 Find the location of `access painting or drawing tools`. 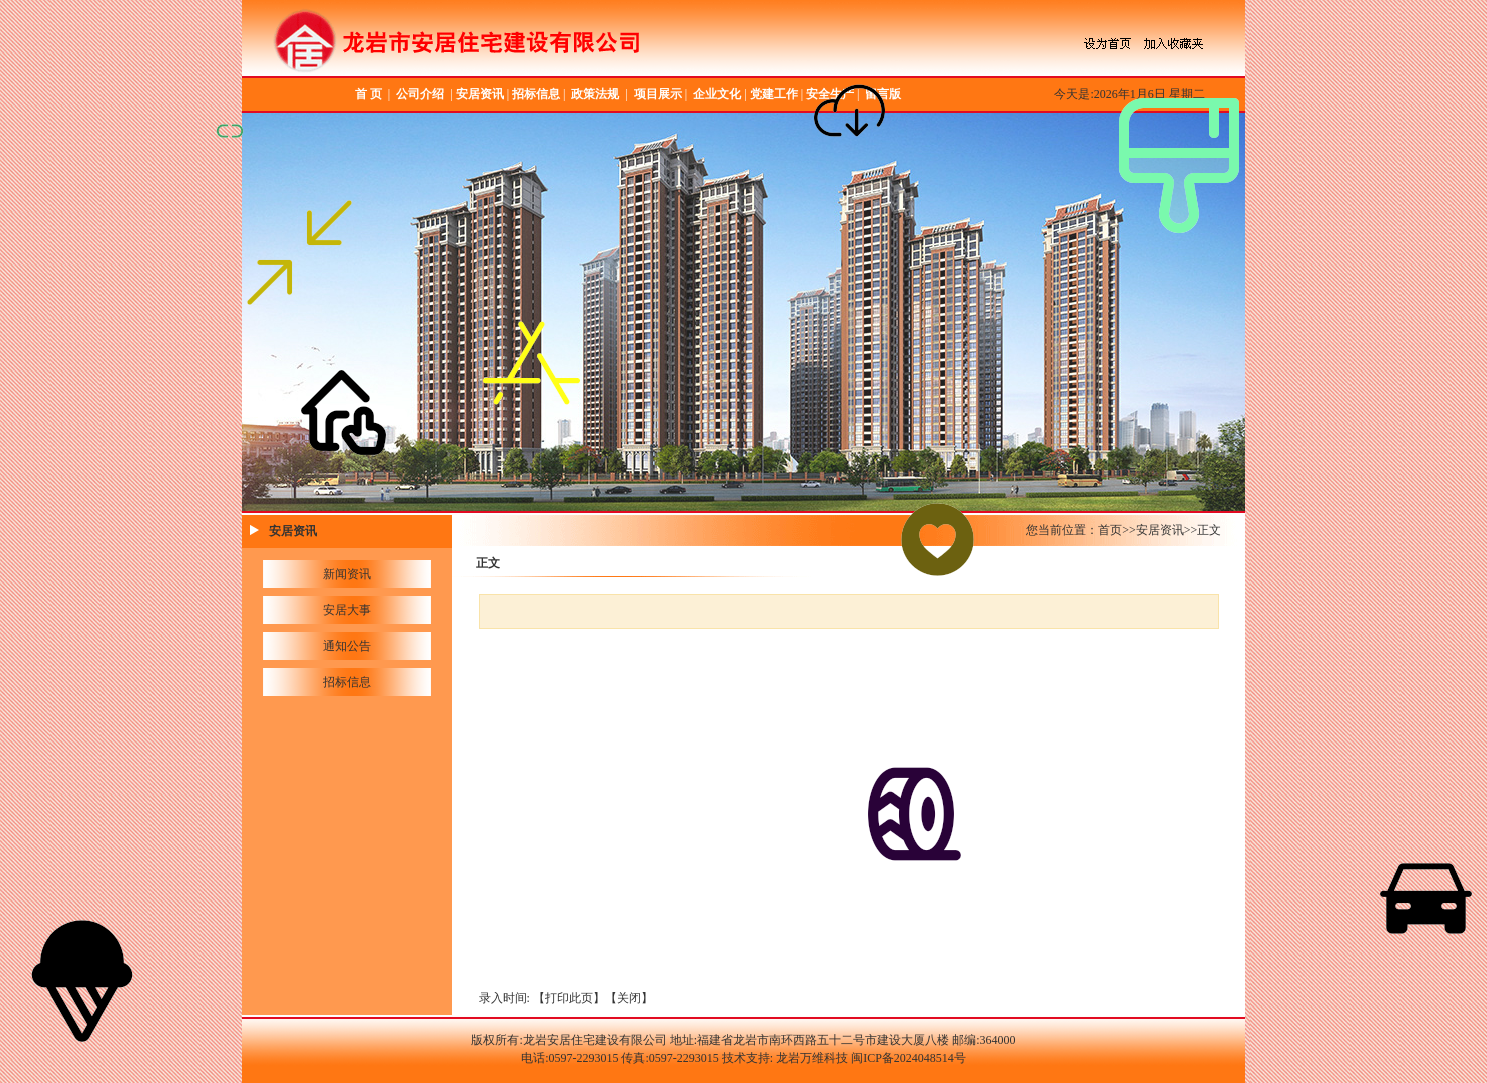

access painting or drawing tools is located at coordinates (1179, 163).